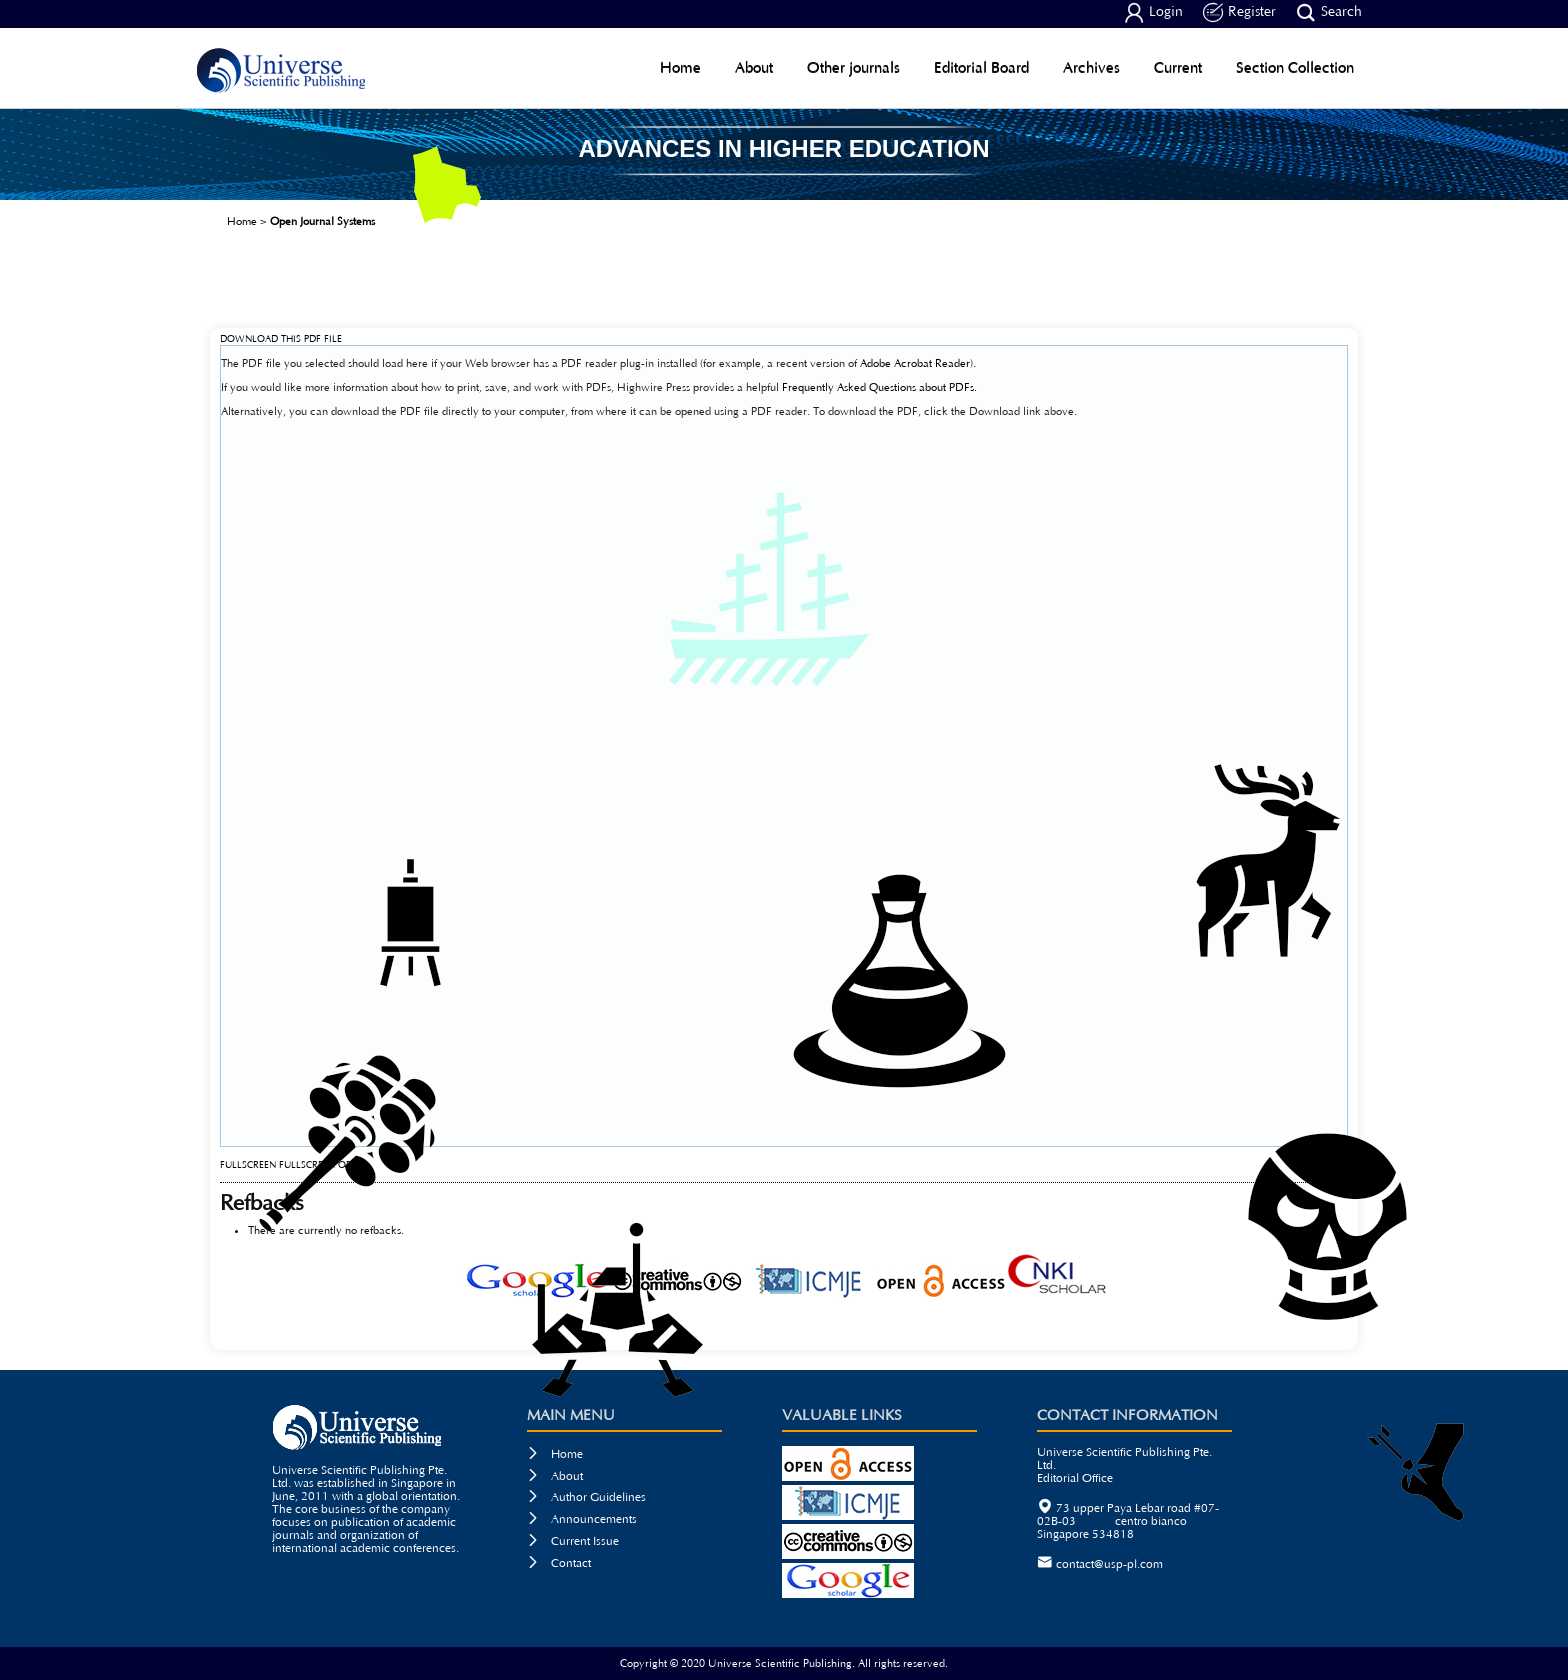 The image size is (1568, 1680). What do you see at coordinates (899, 981) in the screenshot?
I see `use a potion item from inventory` at bounding box center [899, 981].